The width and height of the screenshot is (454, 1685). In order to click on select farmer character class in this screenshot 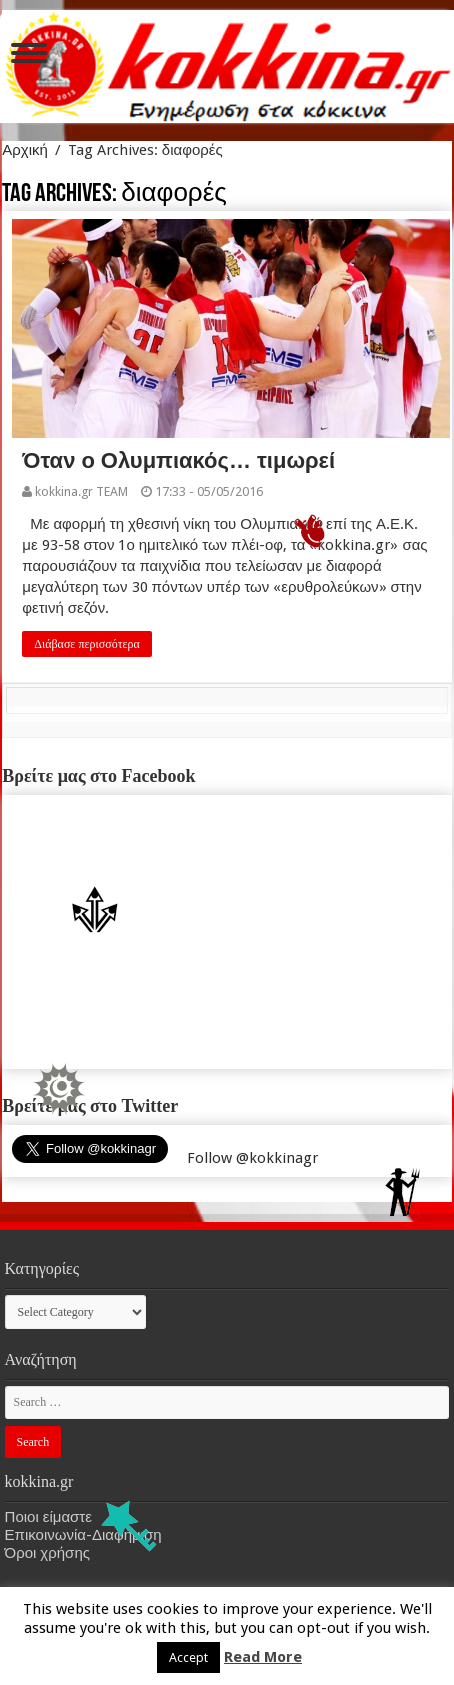, I will do `click(401, 1192)`.